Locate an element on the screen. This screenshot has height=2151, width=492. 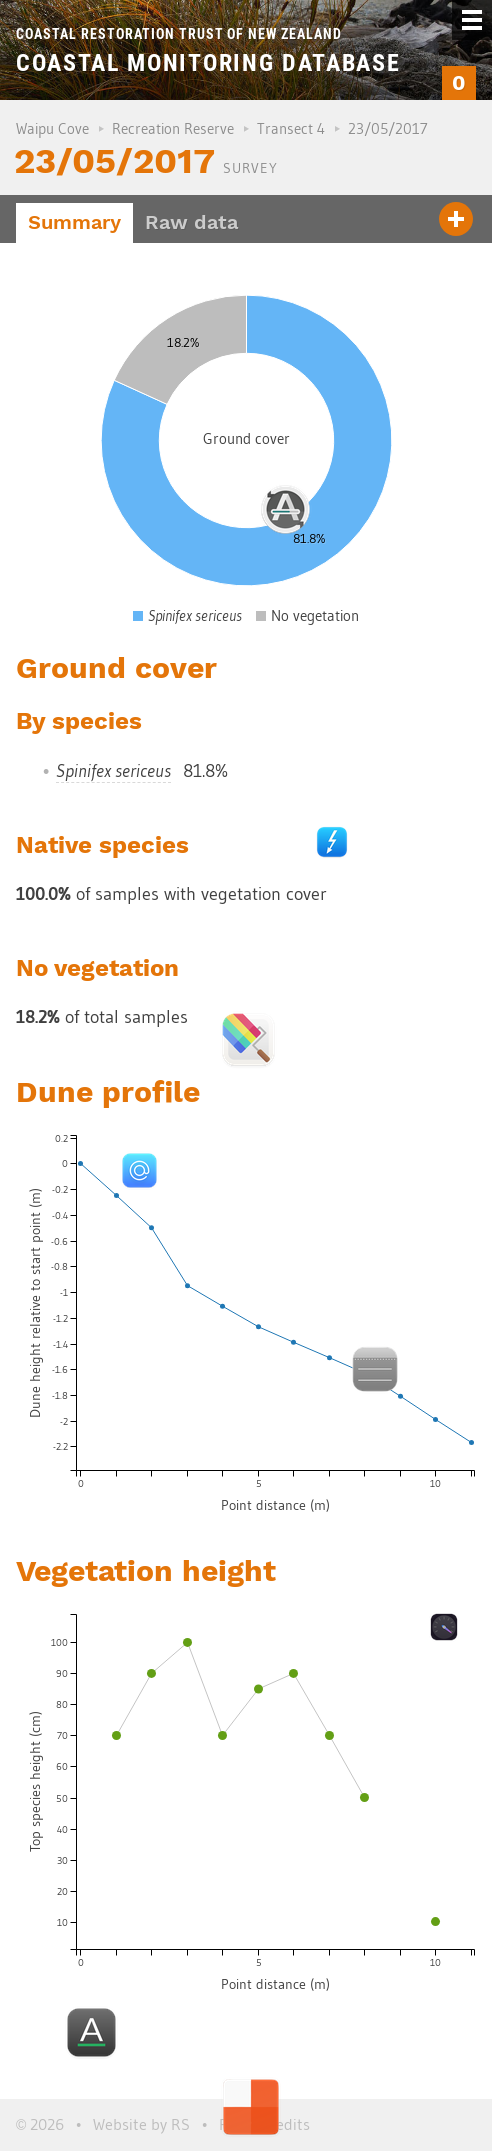
open the notes app is located at coordinates (375, 1369).